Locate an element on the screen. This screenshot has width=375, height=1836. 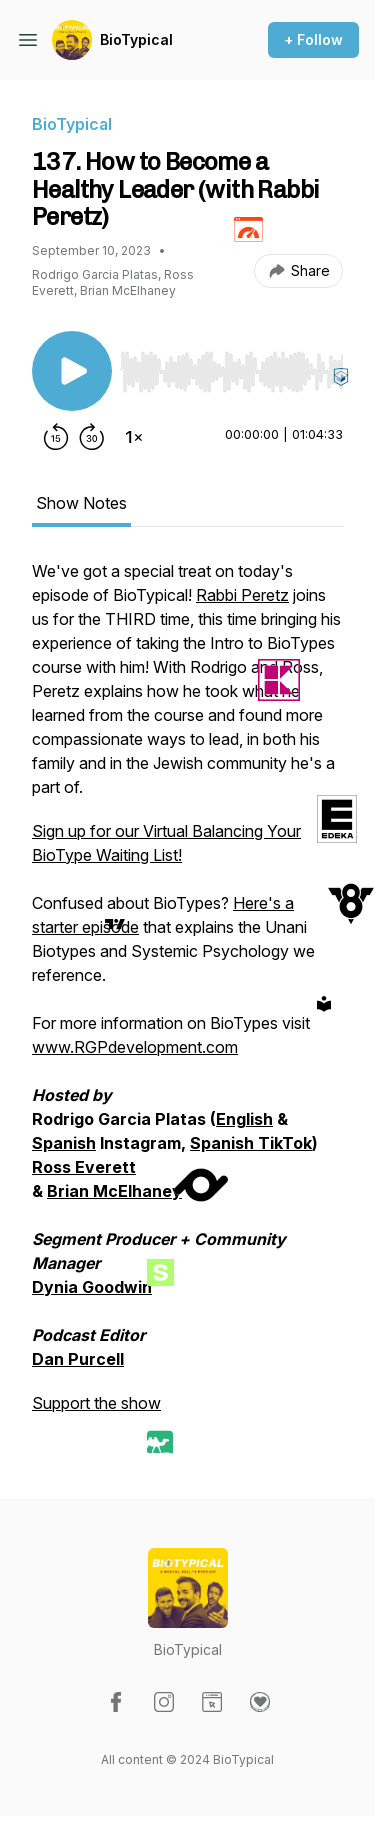
htmlacademy brand logo is located at coordinates (341, 377).